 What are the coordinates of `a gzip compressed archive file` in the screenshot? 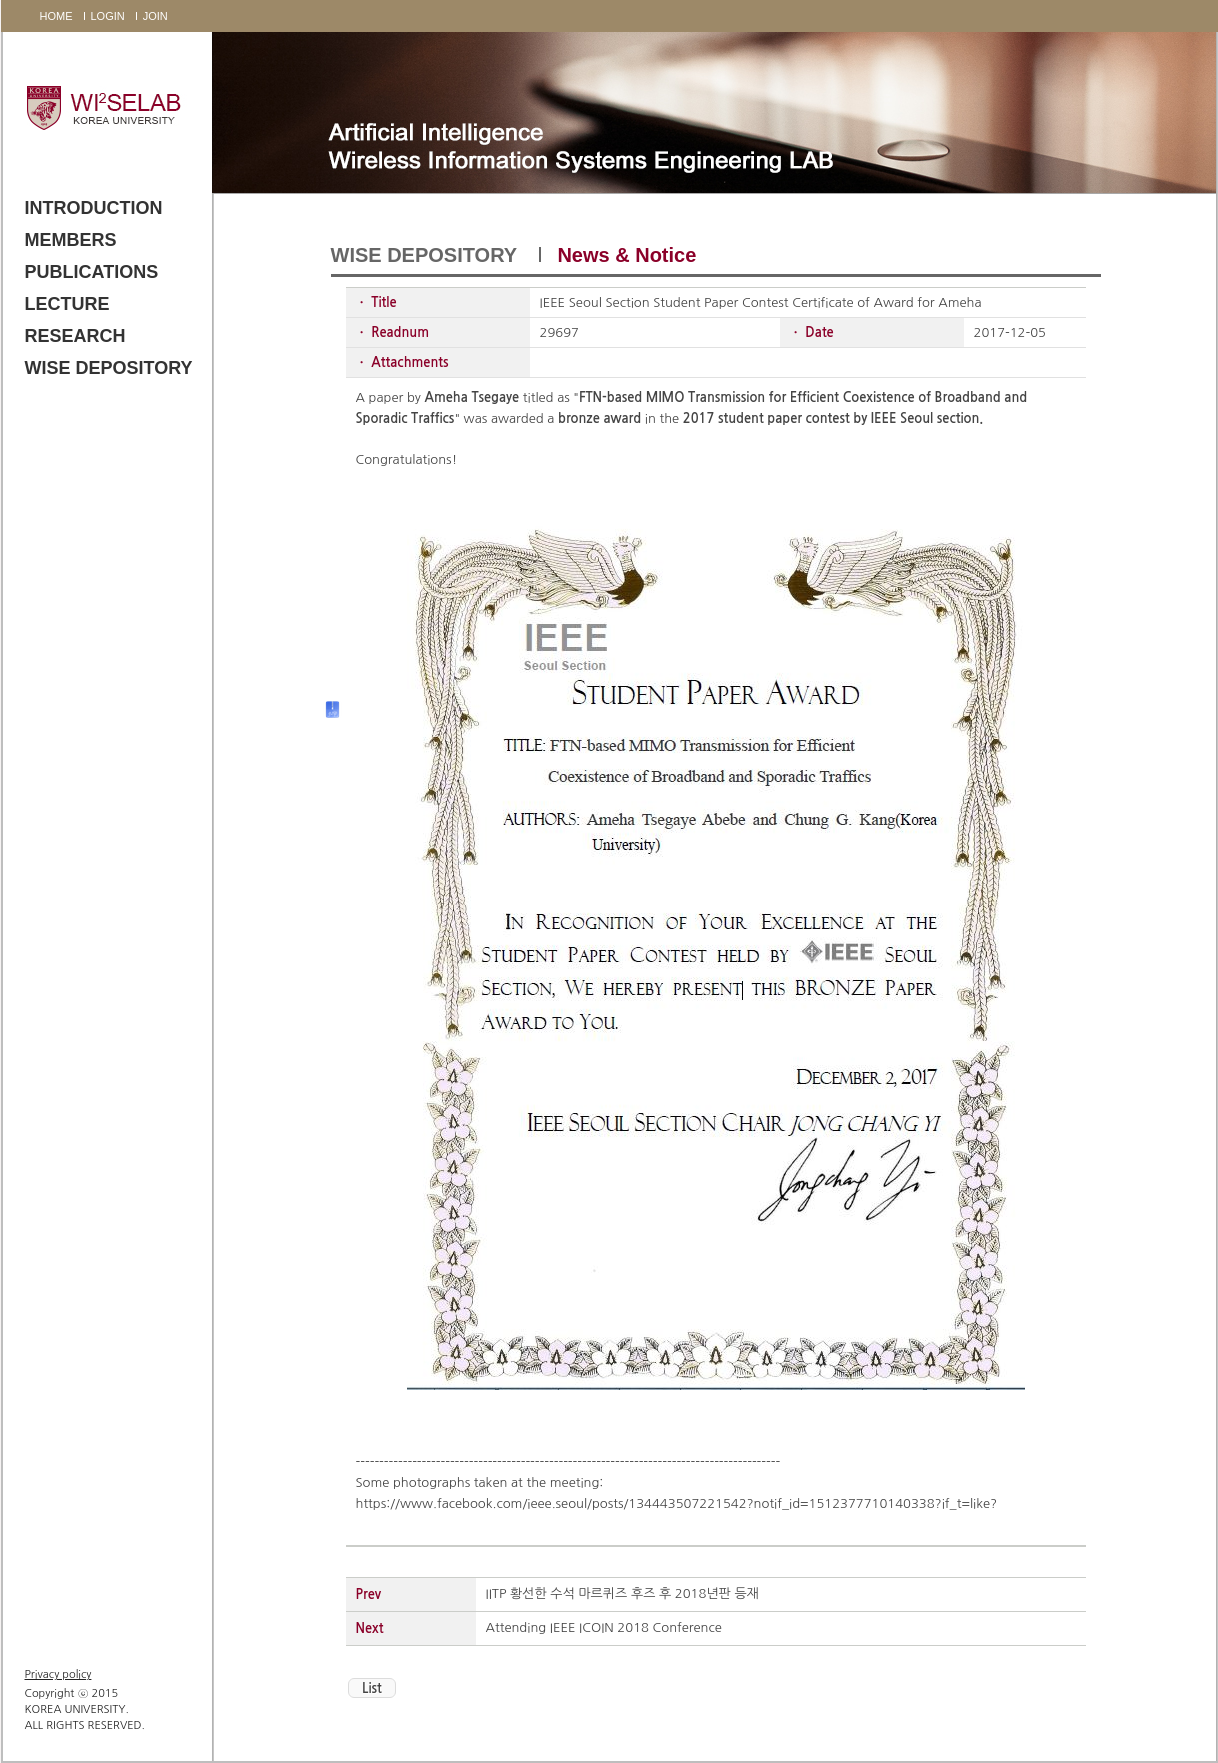 It's located at (332, 709).